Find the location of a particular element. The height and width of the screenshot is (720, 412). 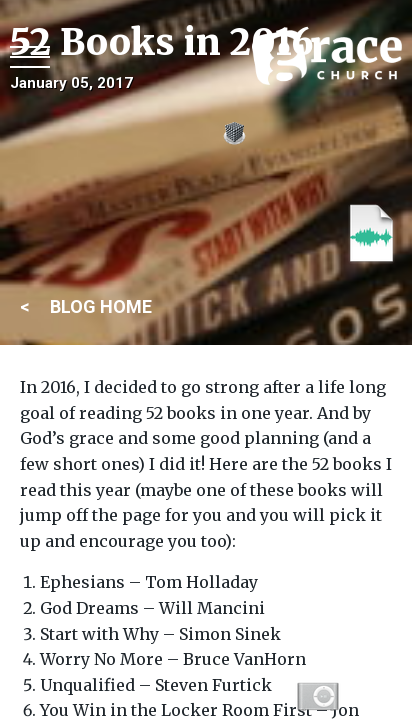

access Xsan storage area network settings is located at coordinates (234, 133).